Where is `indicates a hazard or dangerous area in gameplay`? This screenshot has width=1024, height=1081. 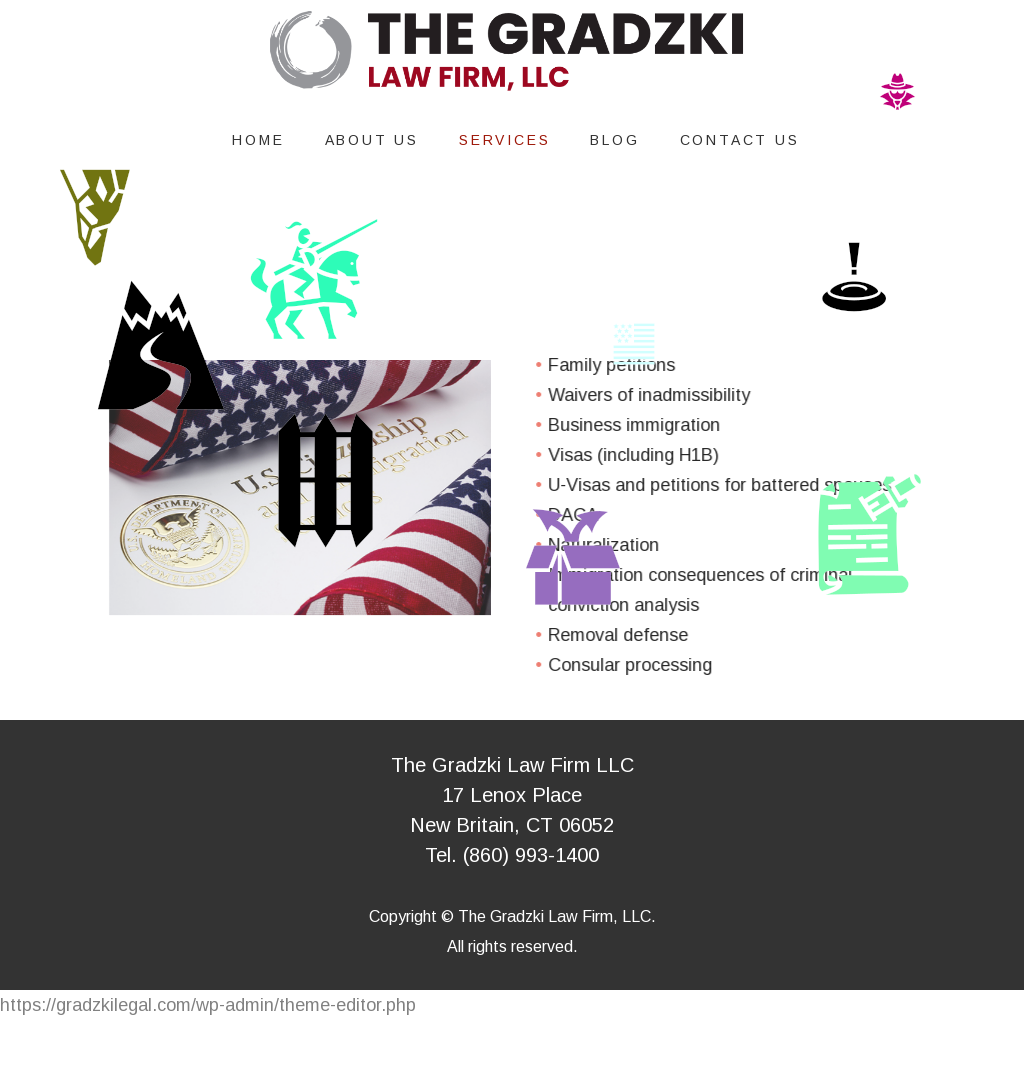 indicates a hazard or dangerous area in gameplay is located at coordinates (853, 276).